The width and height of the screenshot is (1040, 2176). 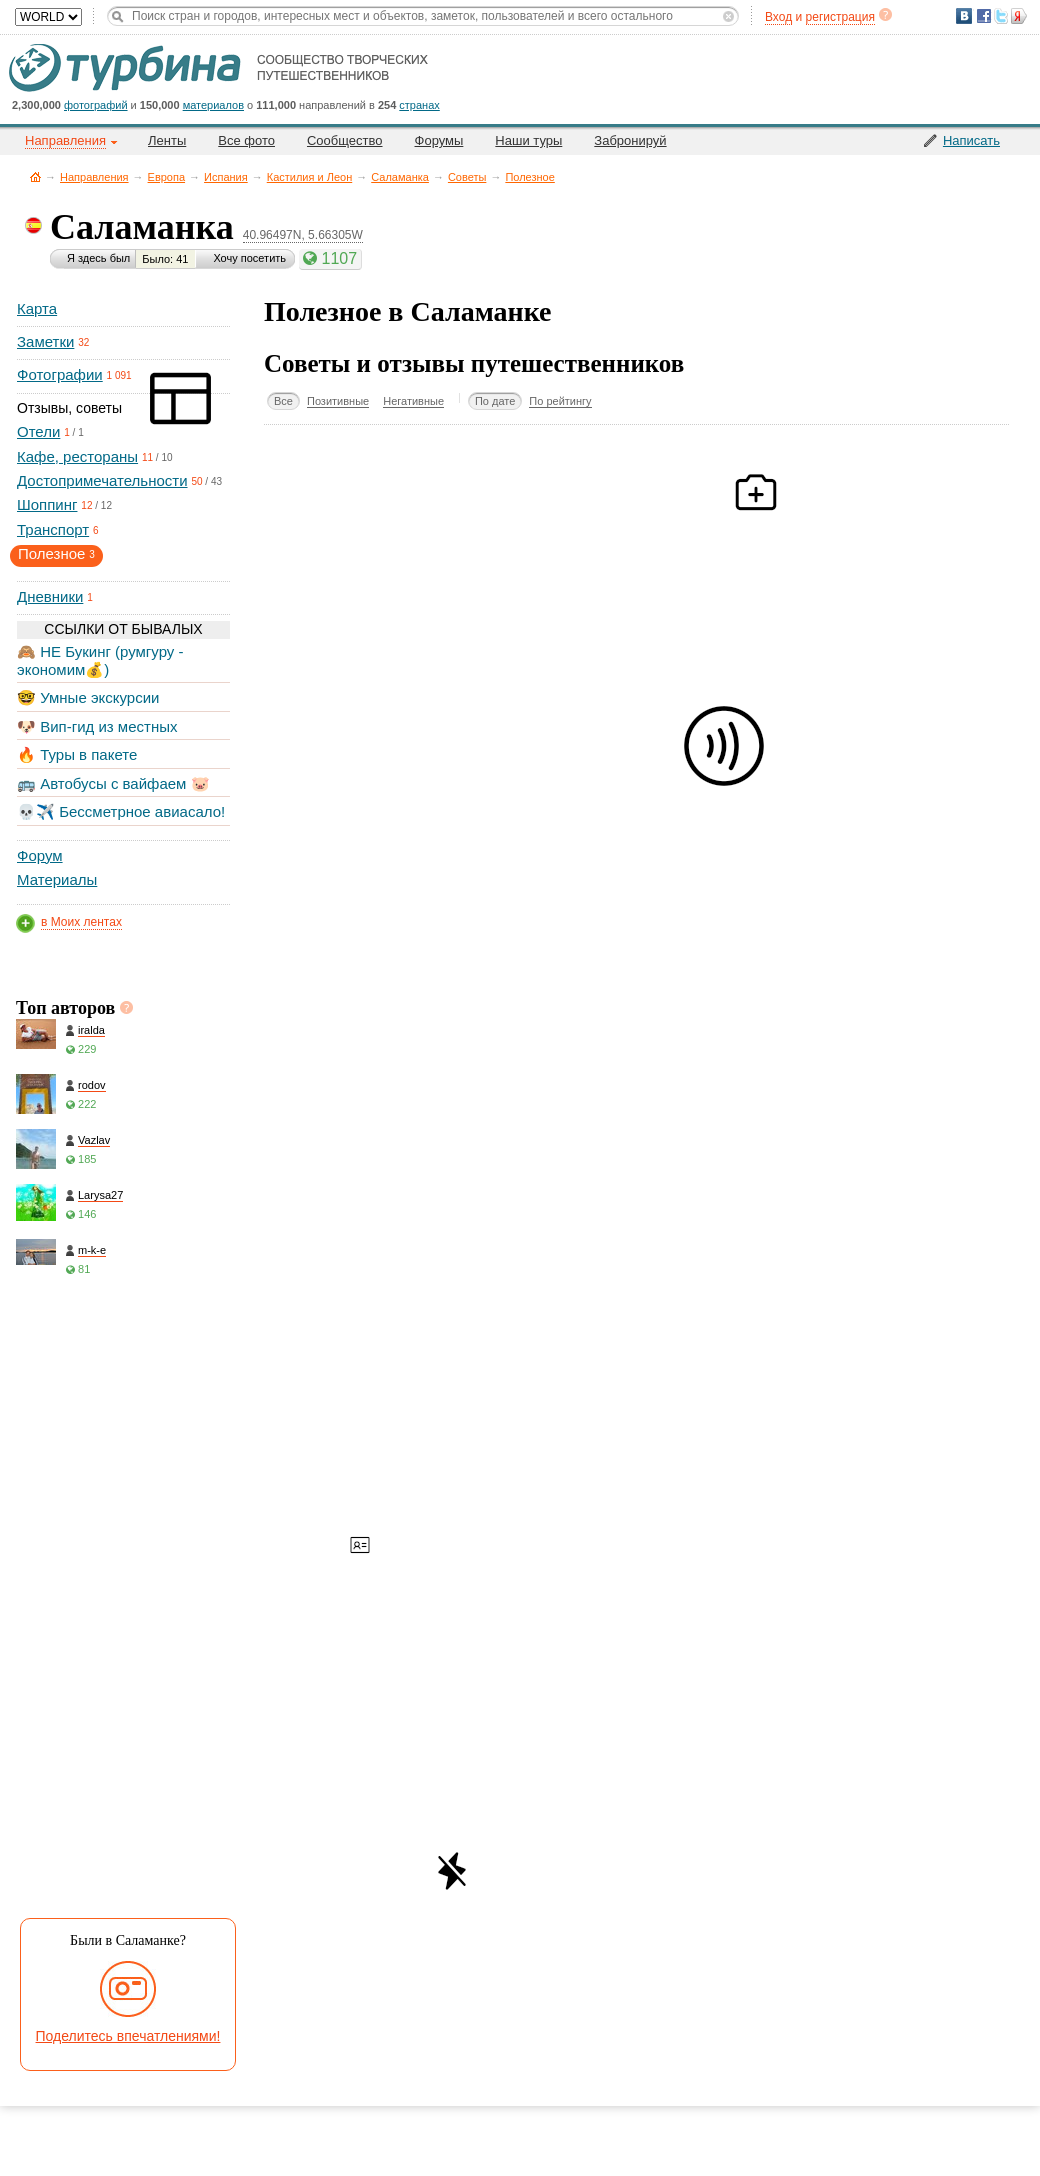 I want to click on view your profile or account information, so click(x=360, y=1545).